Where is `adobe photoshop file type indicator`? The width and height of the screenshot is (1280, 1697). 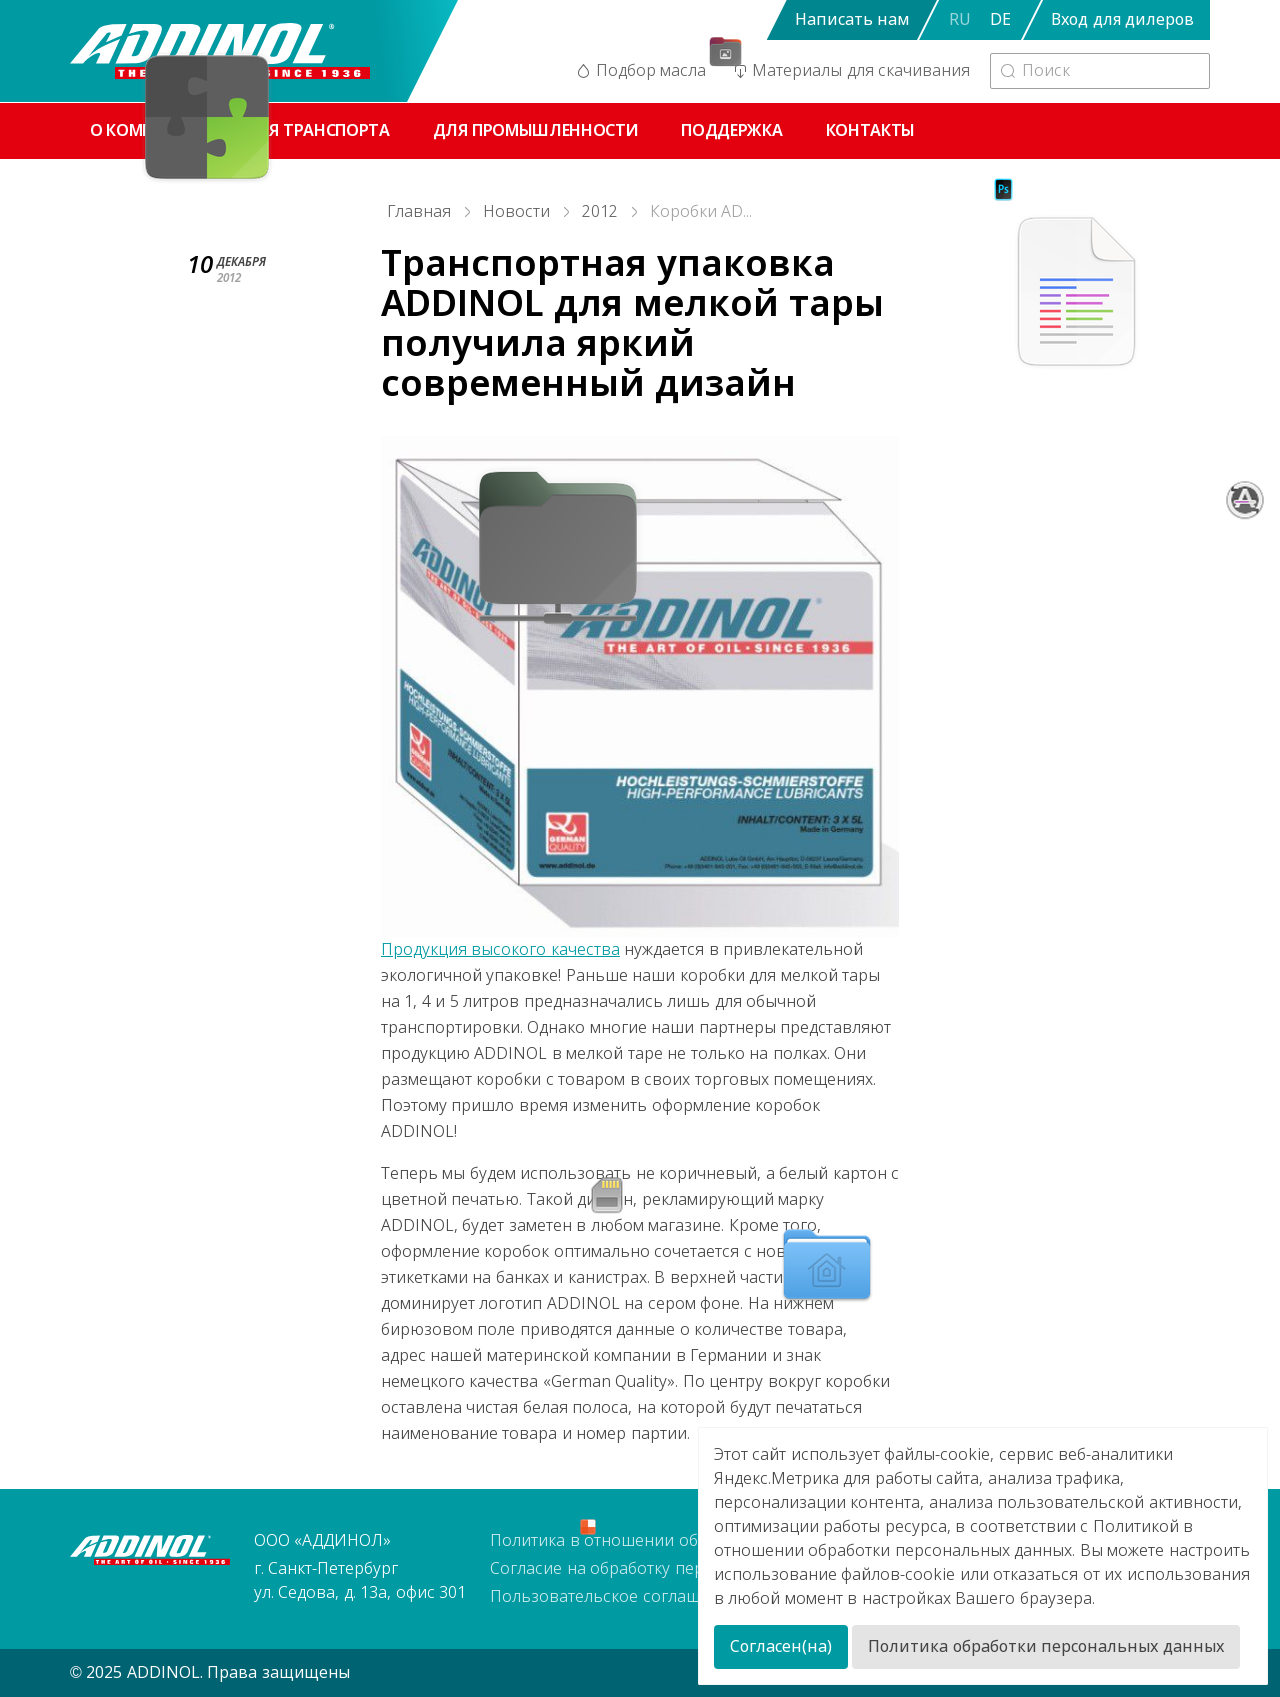 adobe photoshop file type indicator is located at coordinates (1003, 189).